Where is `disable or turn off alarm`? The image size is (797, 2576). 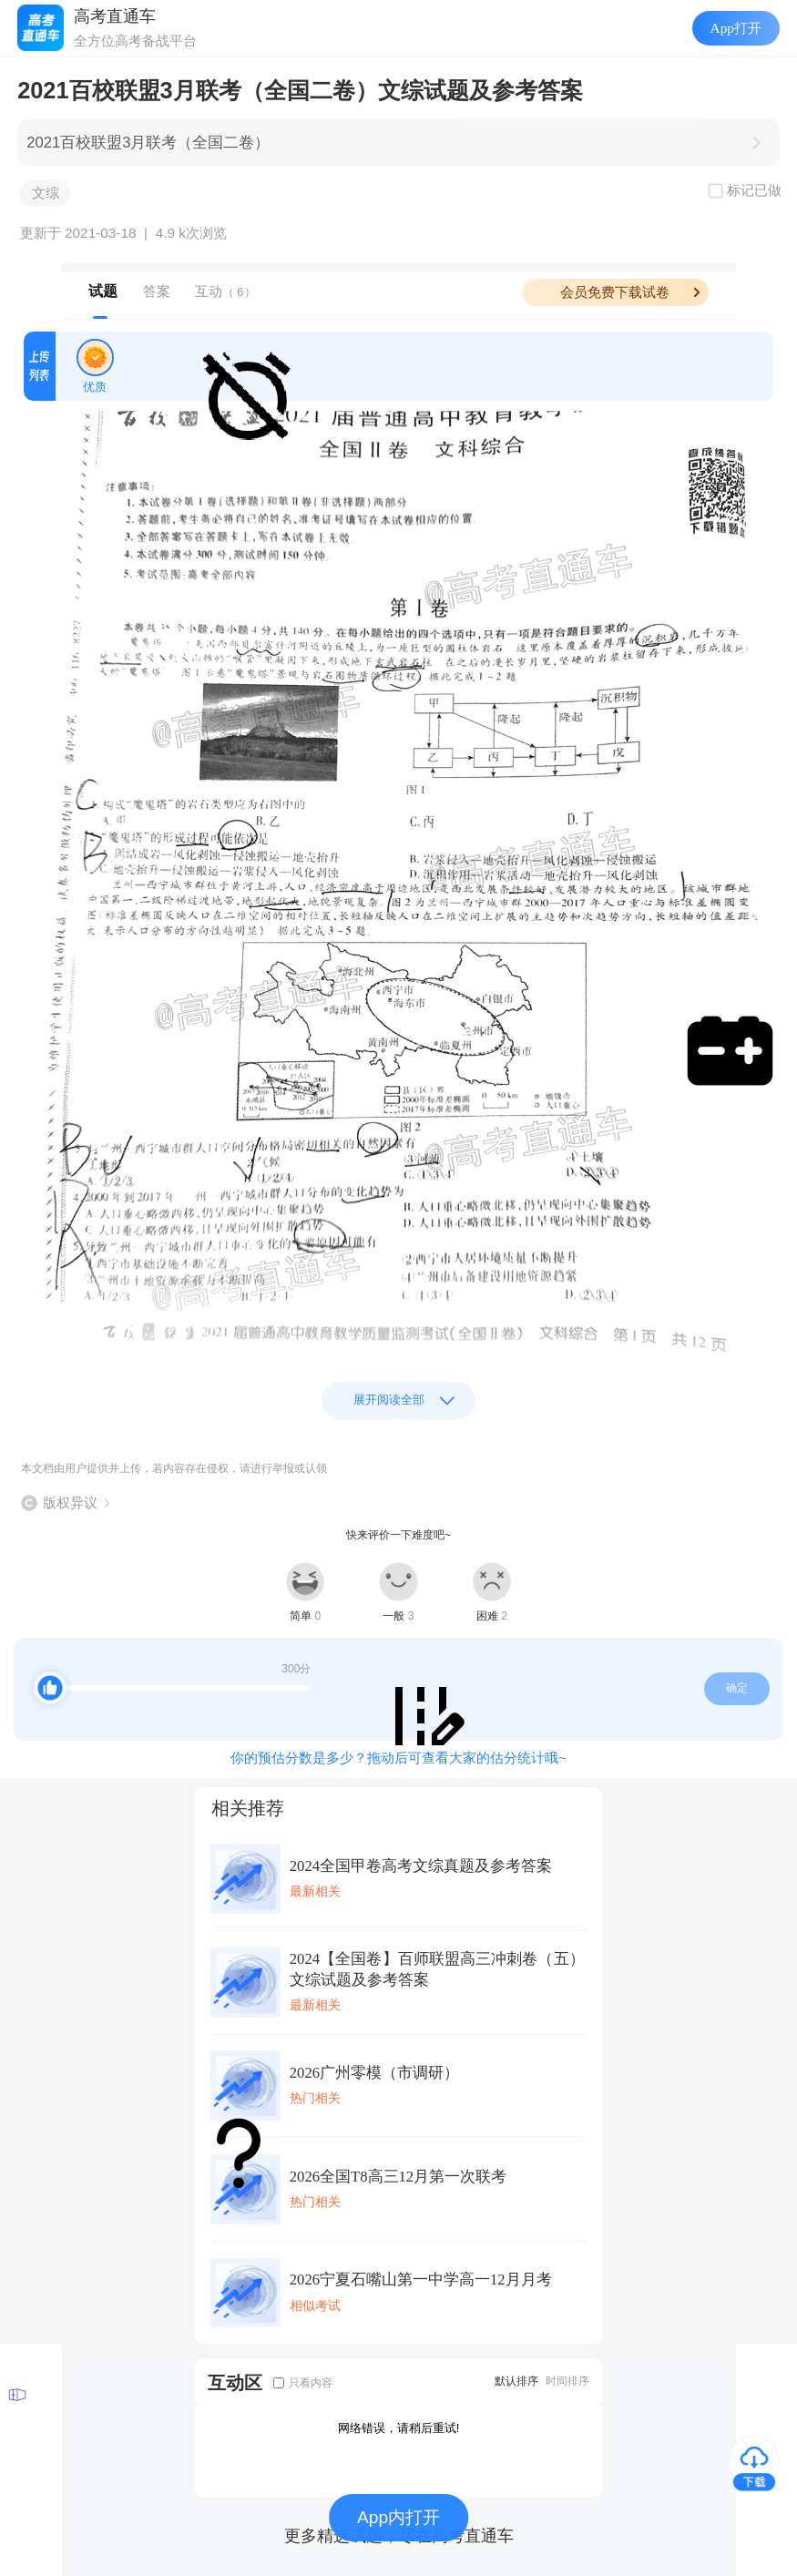 disable or turn off alarm is located at coordinates (248, 396).